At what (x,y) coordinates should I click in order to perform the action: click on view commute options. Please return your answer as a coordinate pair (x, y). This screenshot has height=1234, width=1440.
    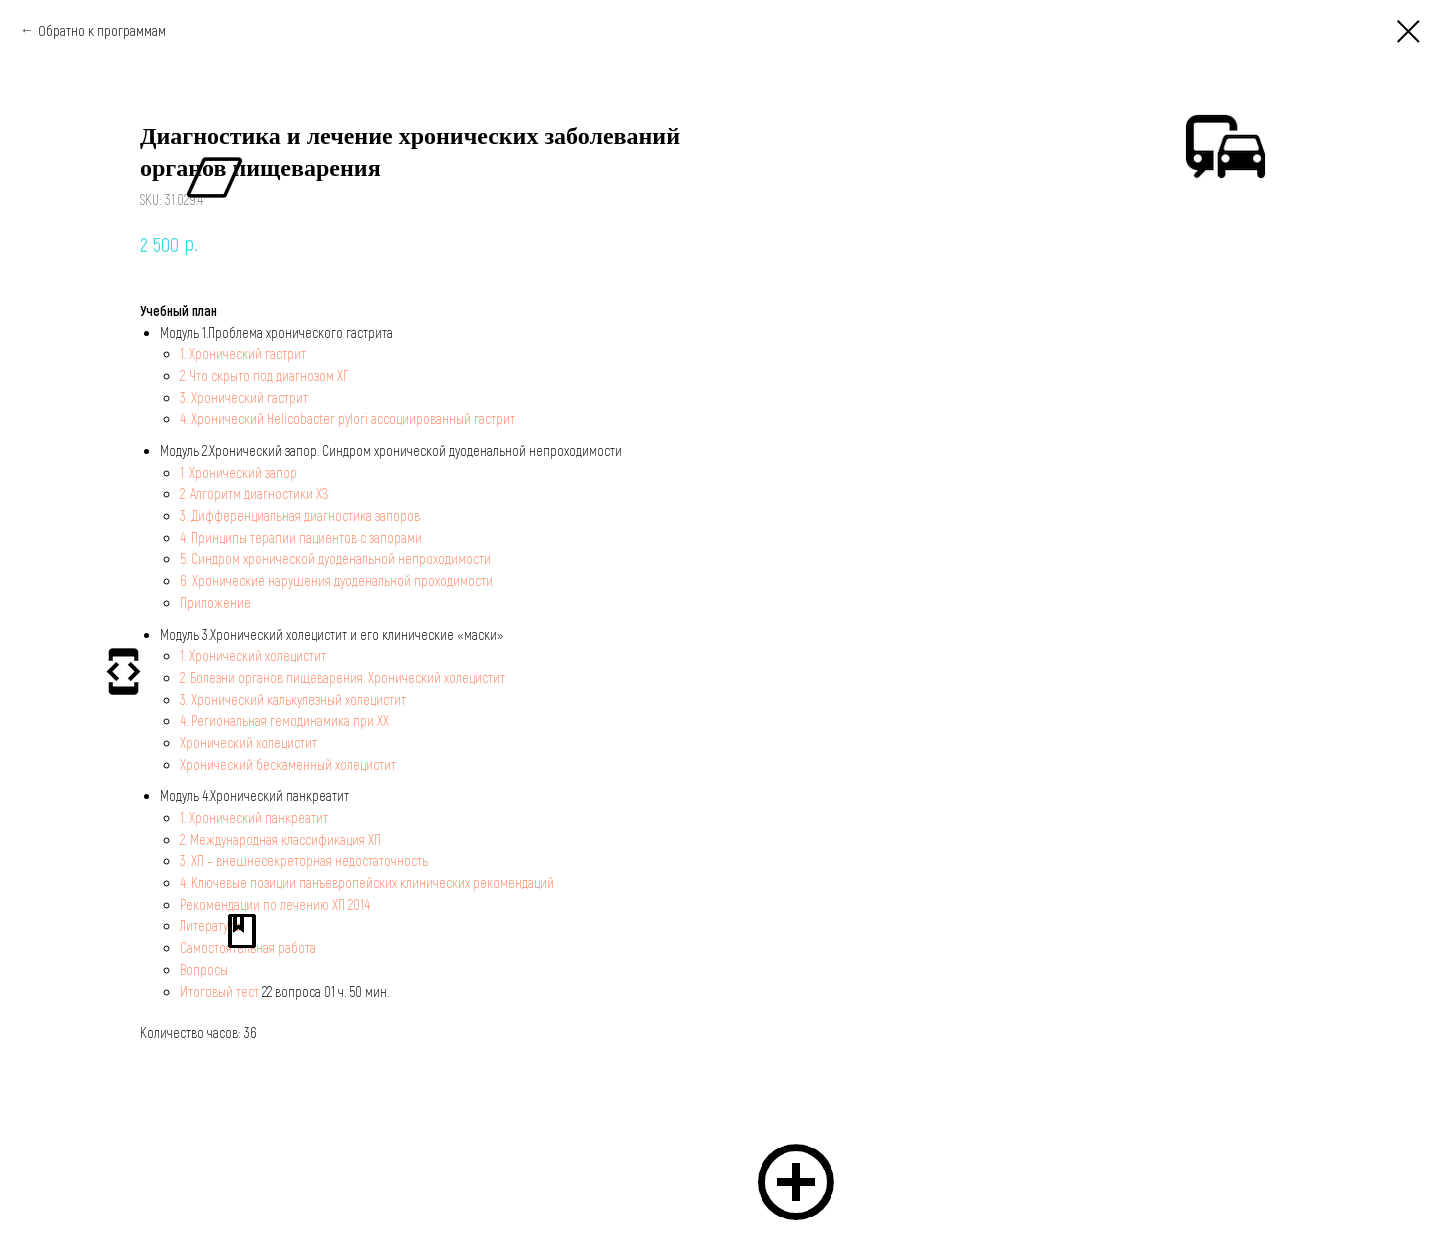
    Looking at the image, I should click on (1225, 146).